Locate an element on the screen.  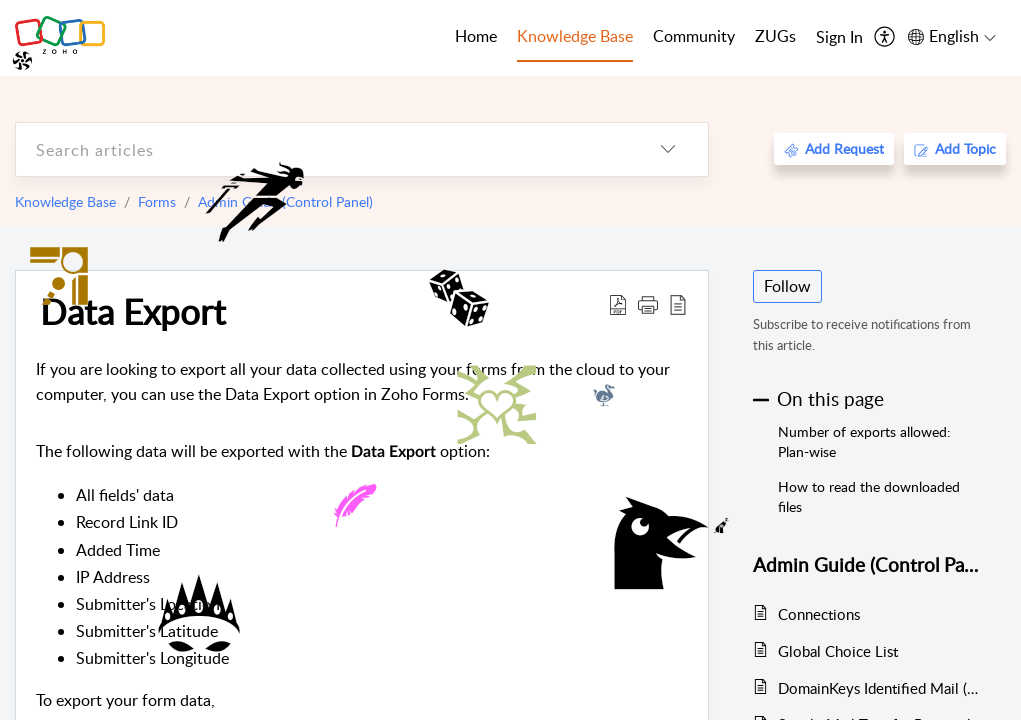
share to twitter is located at coordinates (661, 542).